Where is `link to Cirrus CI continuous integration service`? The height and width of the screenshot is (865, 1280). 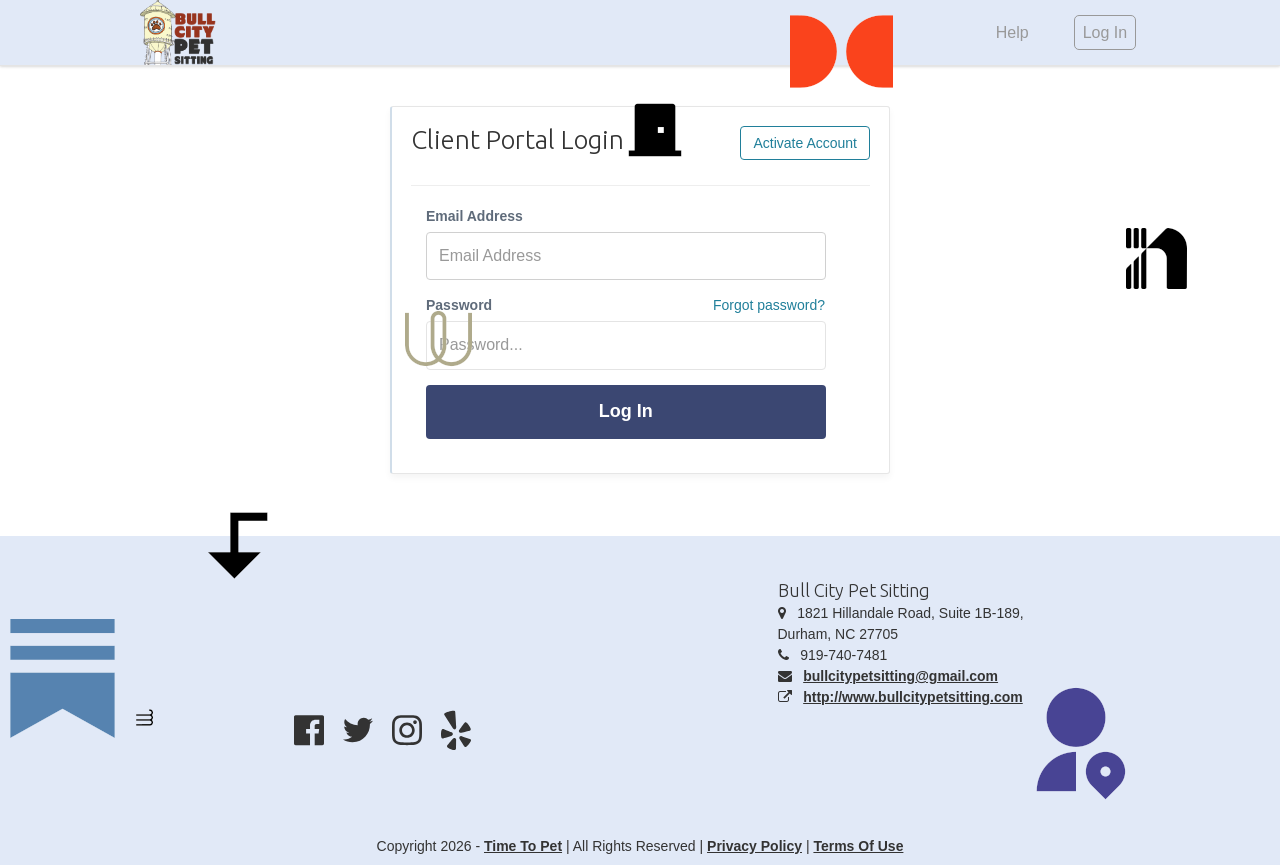 link to Cirrus CI continuous integration service is located at coordinates (144, 717).